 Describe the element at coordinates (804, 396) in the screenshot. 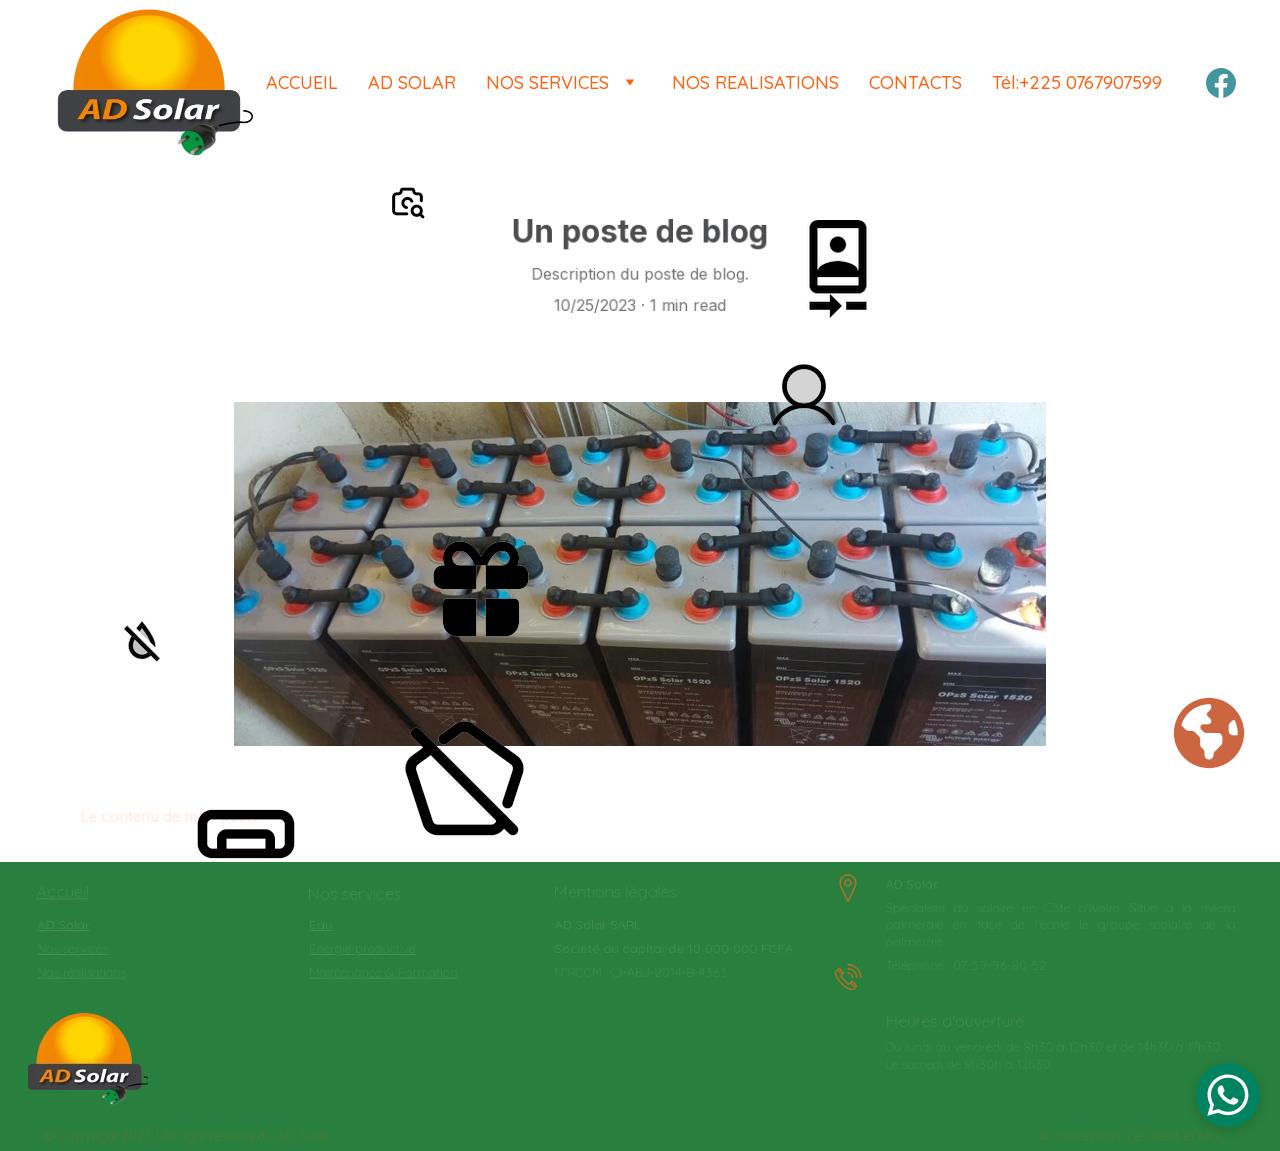

I see `view your profile` at that location.